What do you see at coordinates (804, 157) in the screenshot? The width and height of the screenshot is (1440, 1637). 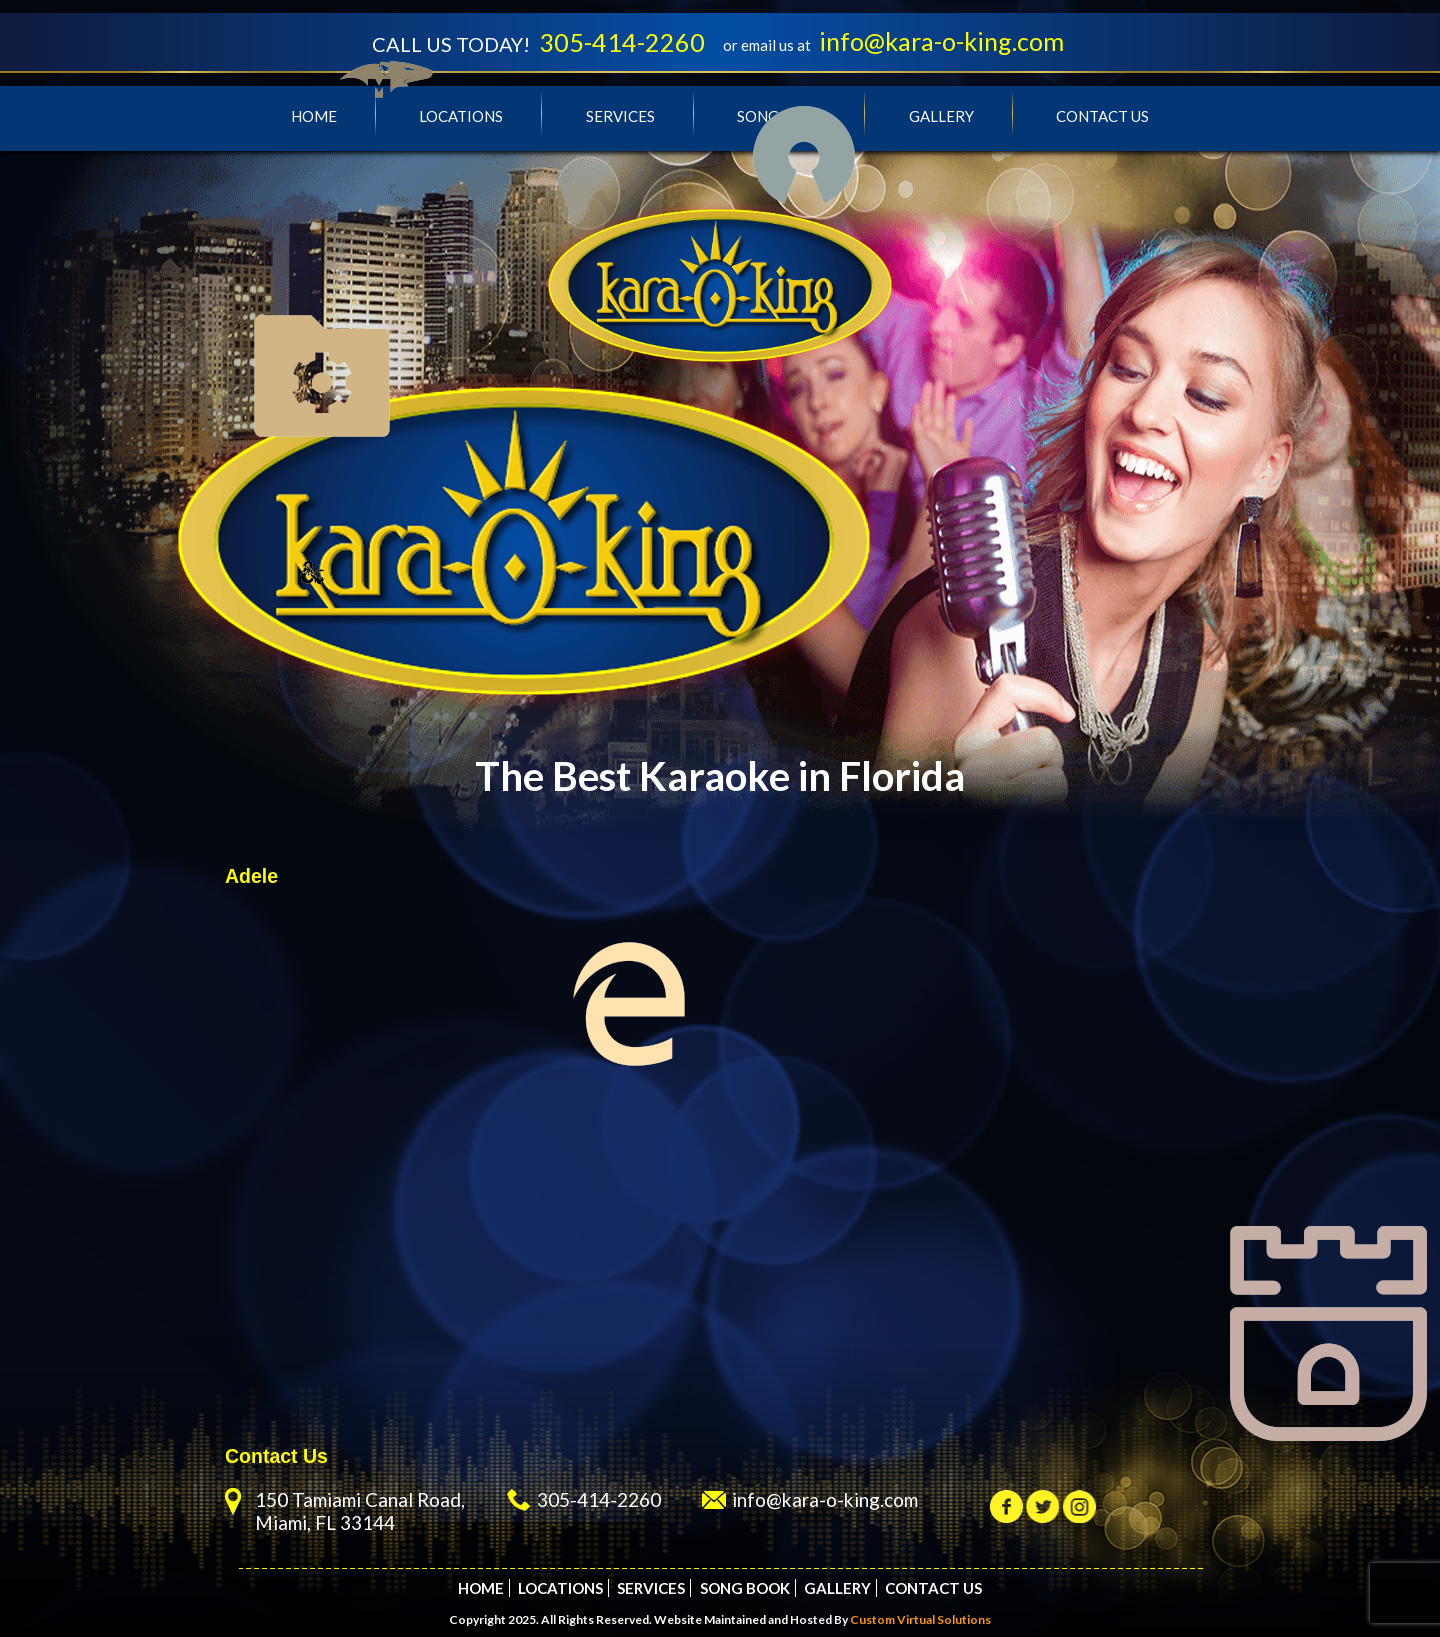 I see `indicates open-source software or project` at bounding box center [804, 157].